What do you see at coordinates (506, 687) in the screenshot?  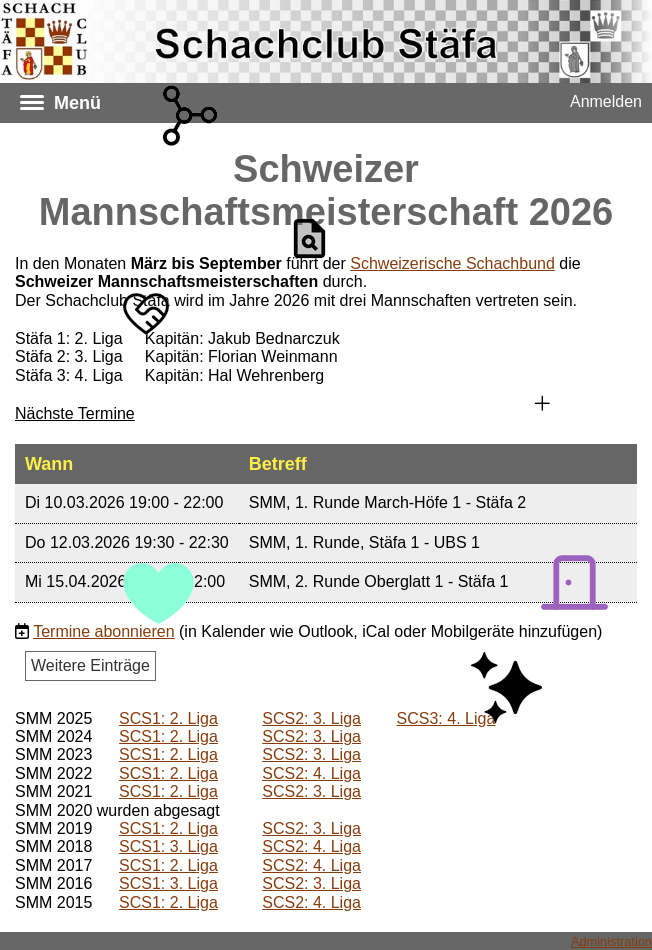 I see `indicates AI-generated or enhanced content` at bounding box center [506, 687].